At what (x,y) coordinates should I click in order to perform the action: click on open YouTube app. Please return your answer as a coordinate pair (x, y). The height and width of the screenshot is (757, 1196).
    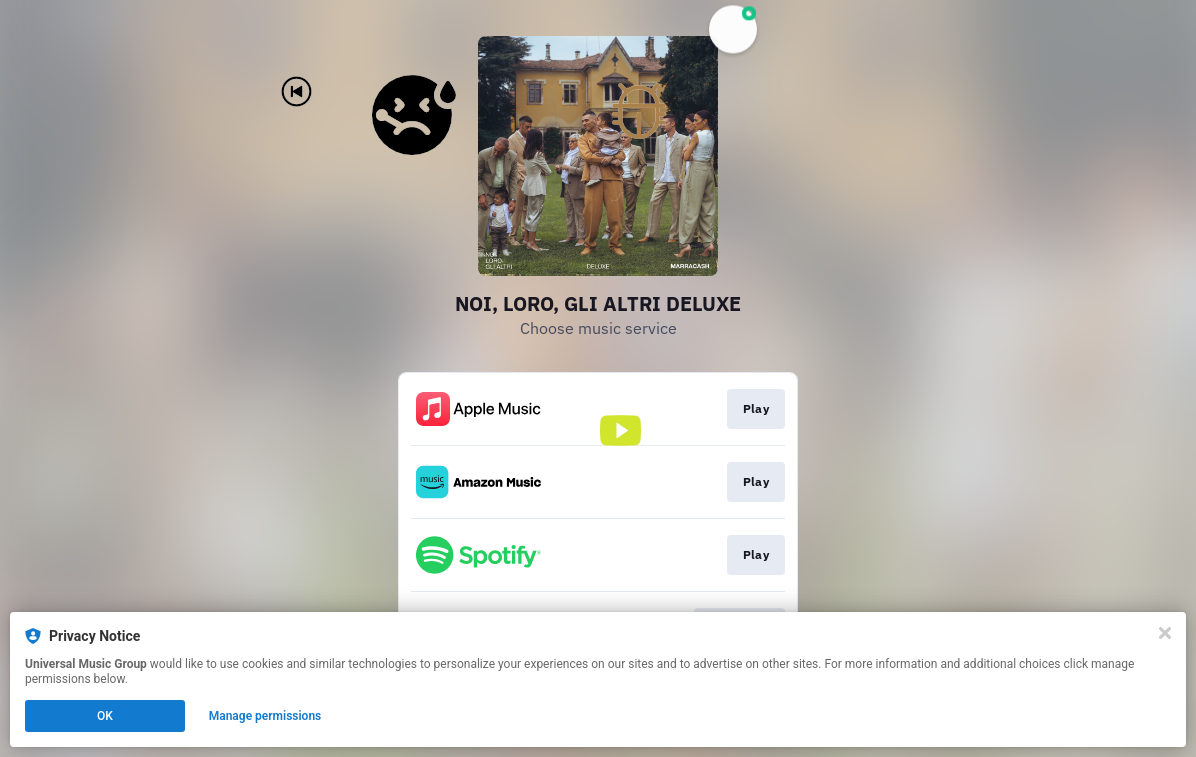
    Looking at the image, I should click on (620, 430).